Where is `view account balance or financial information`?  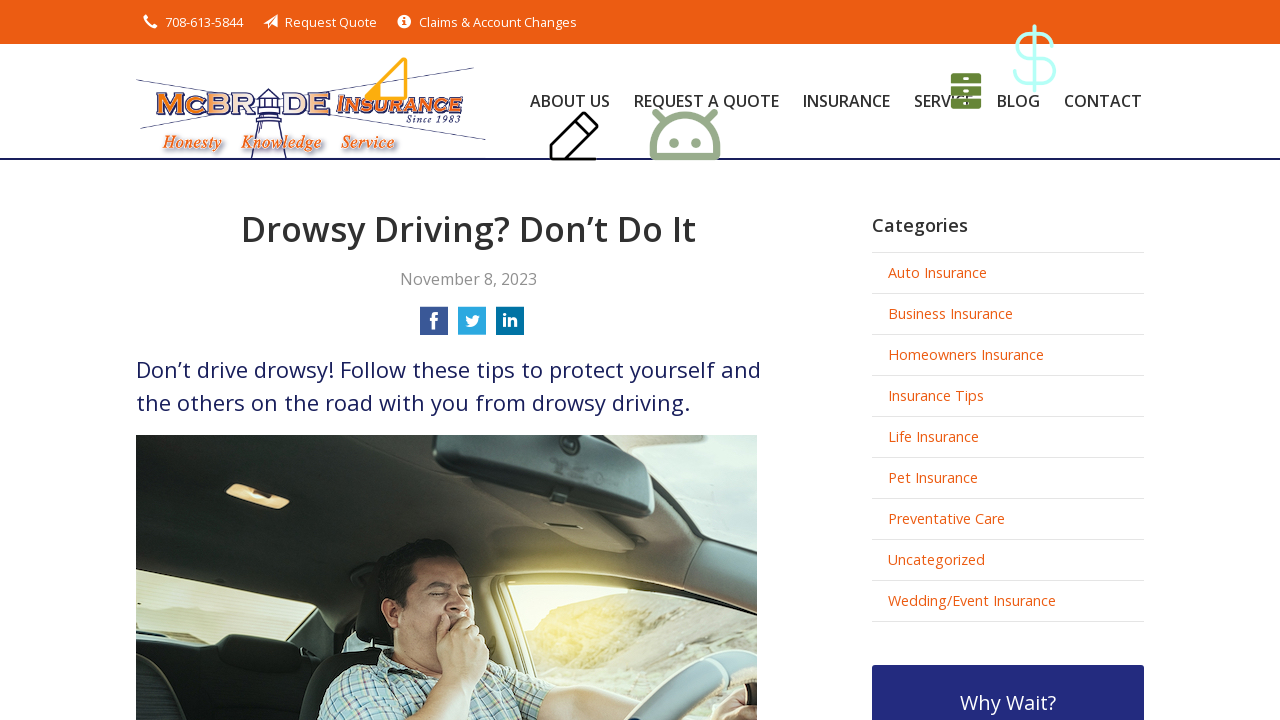
view account balance or financial information is located at coordinates (1034, 58).